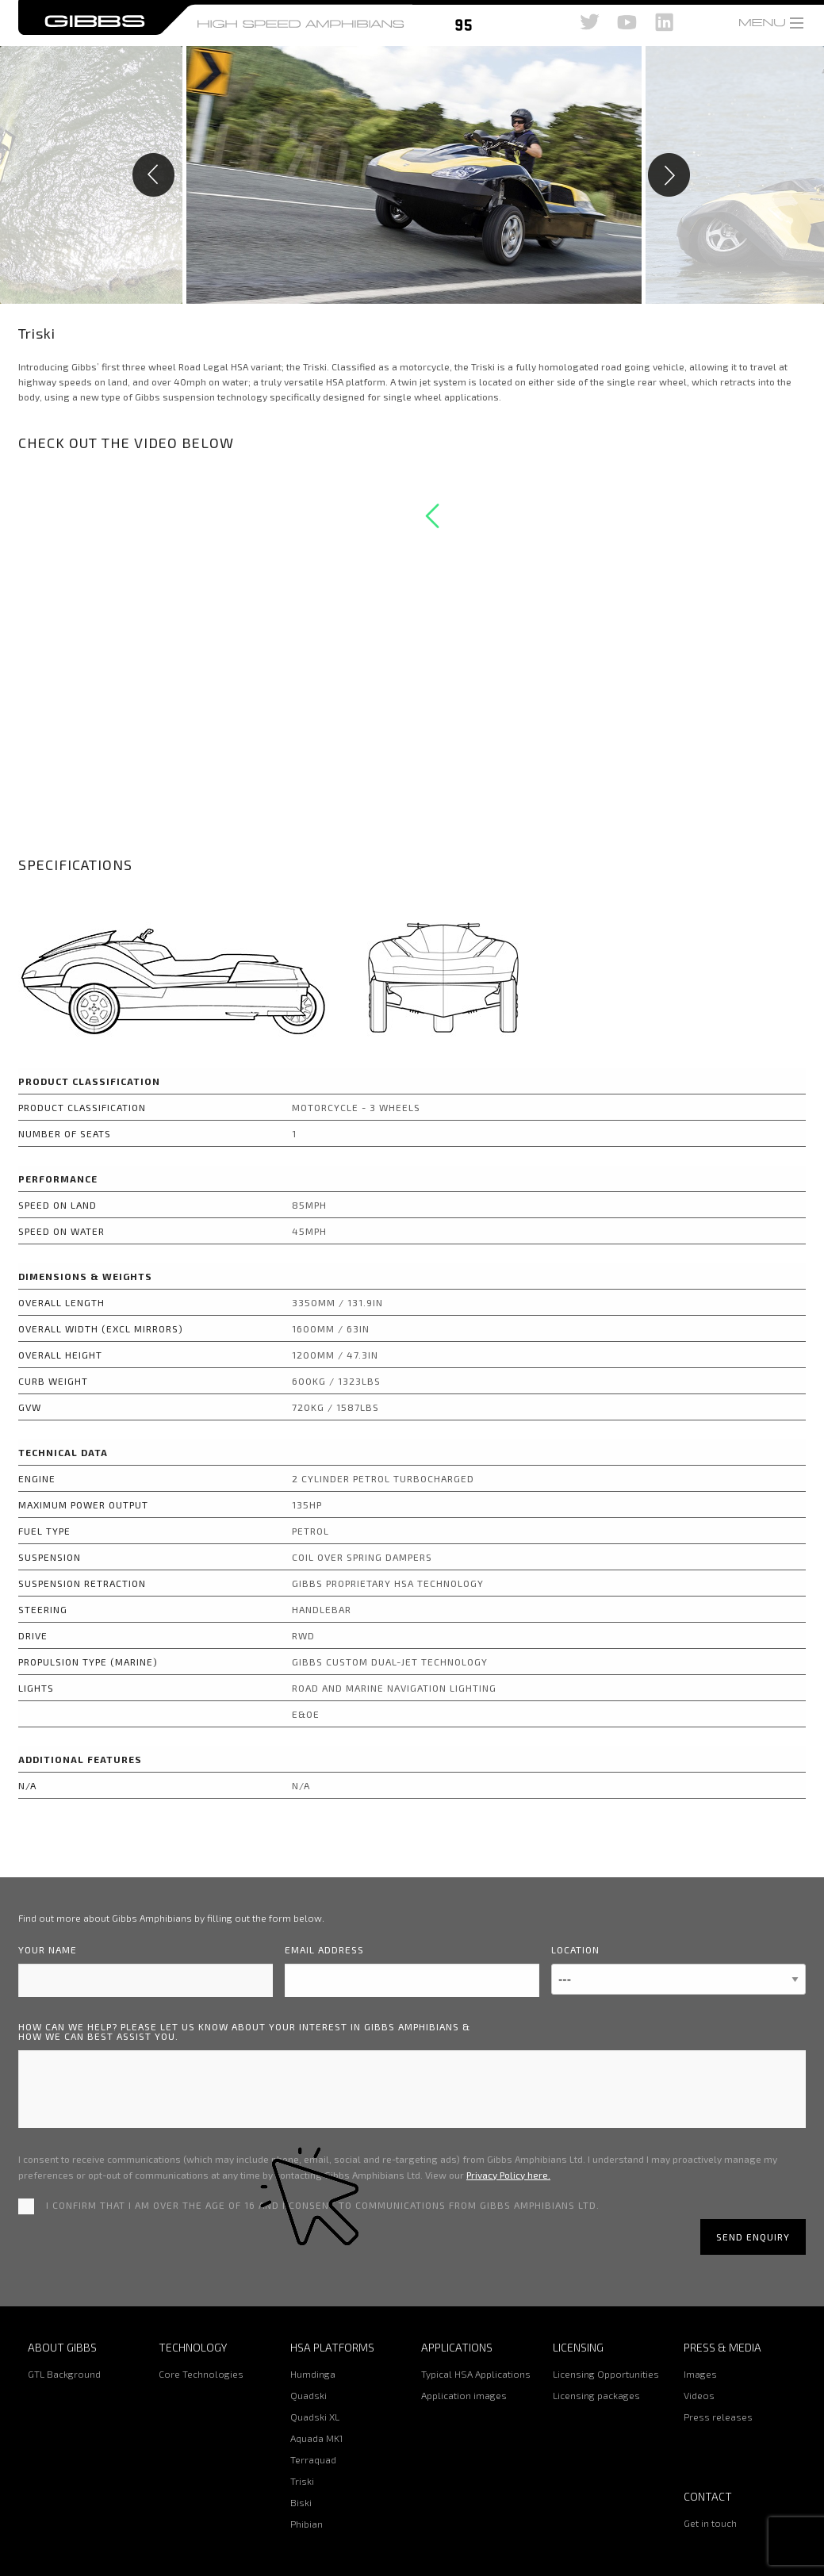 This screenshot has height=2576, width=824. Describe the element at coordinates (433, 516) in the screenshot. I see `go back to the previous screen` at that location.